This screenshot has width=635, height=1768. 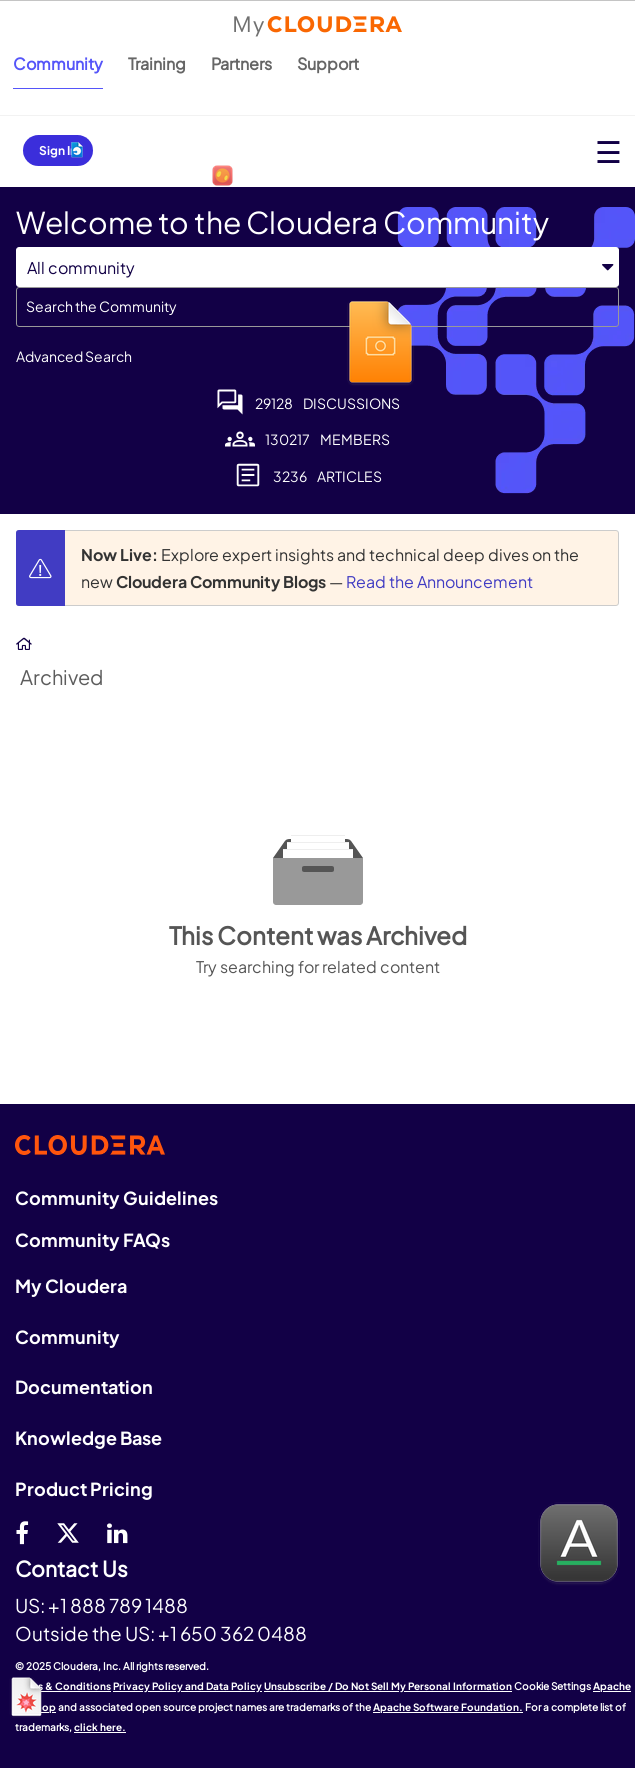 I want to click on open spell check tool, so click(x=579, y=1543).